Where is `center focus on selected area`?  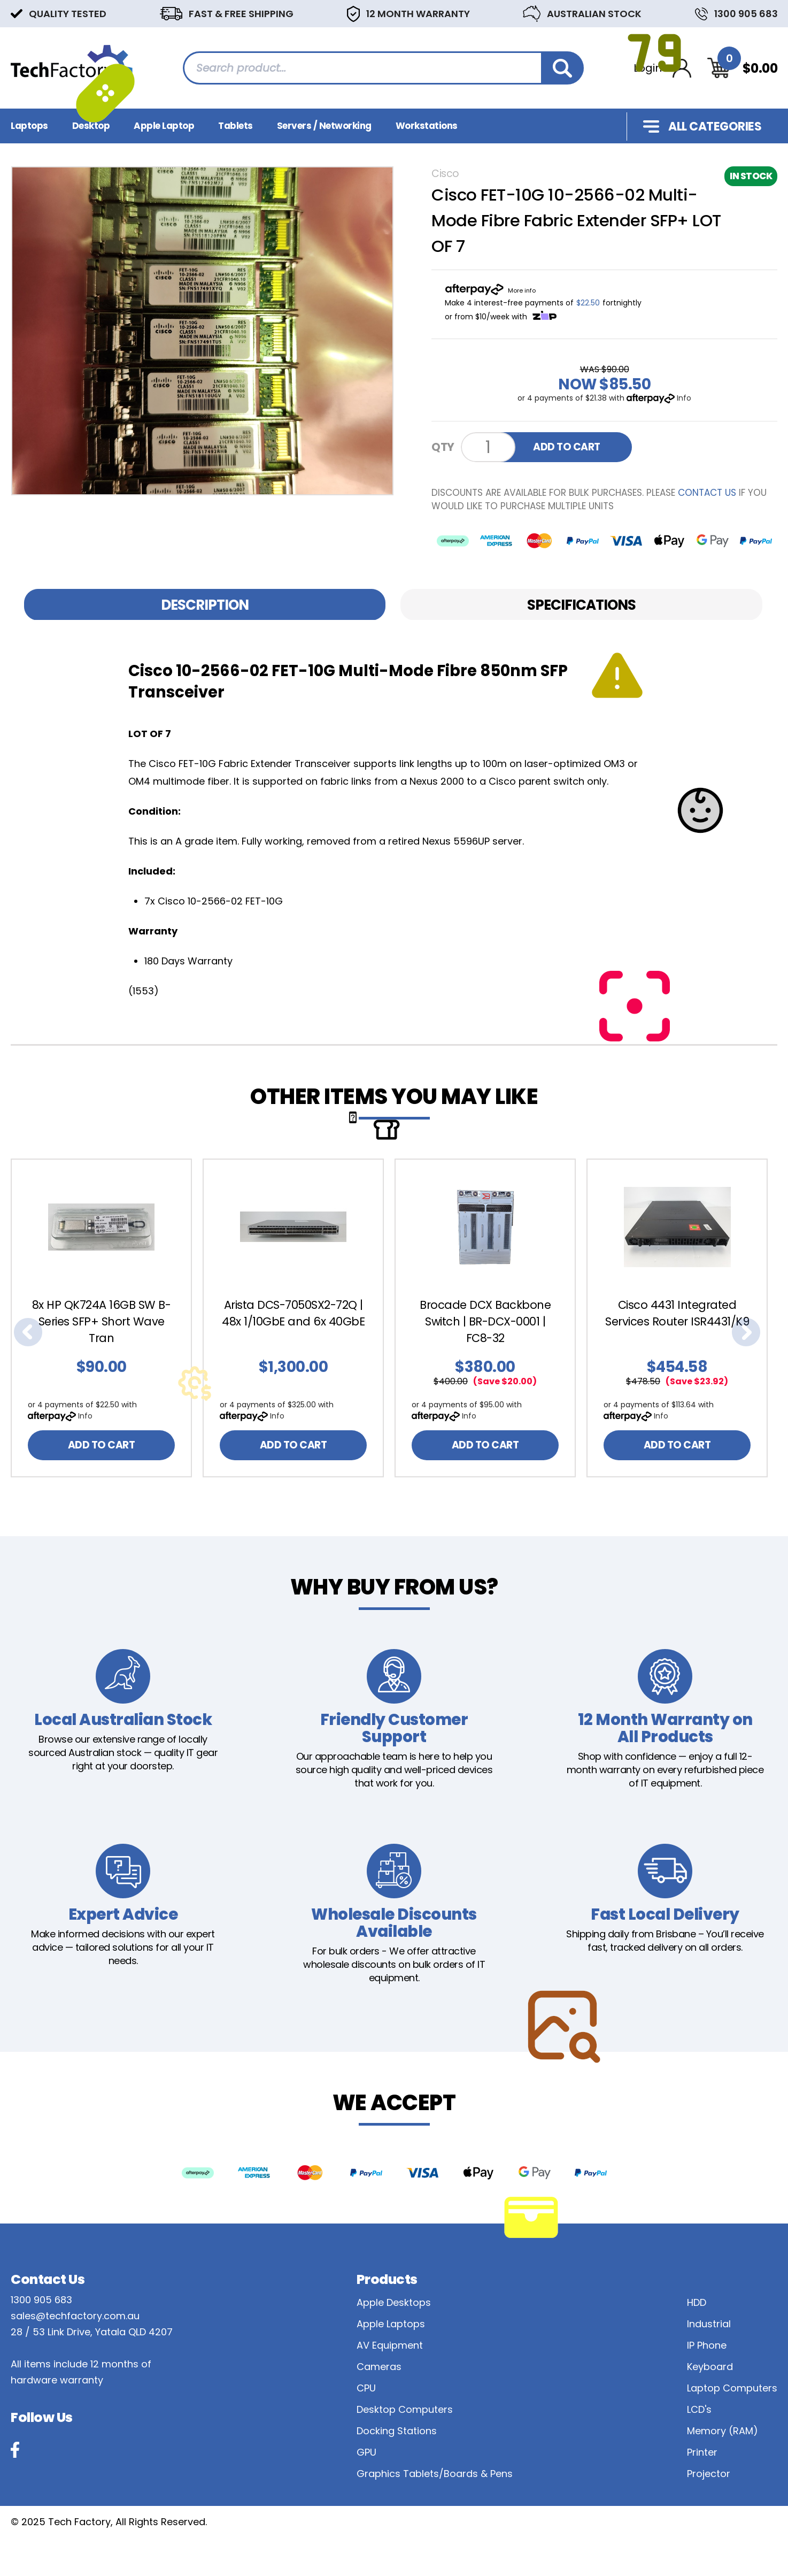 center focus on selected area is located at coordinates (635, 1006).